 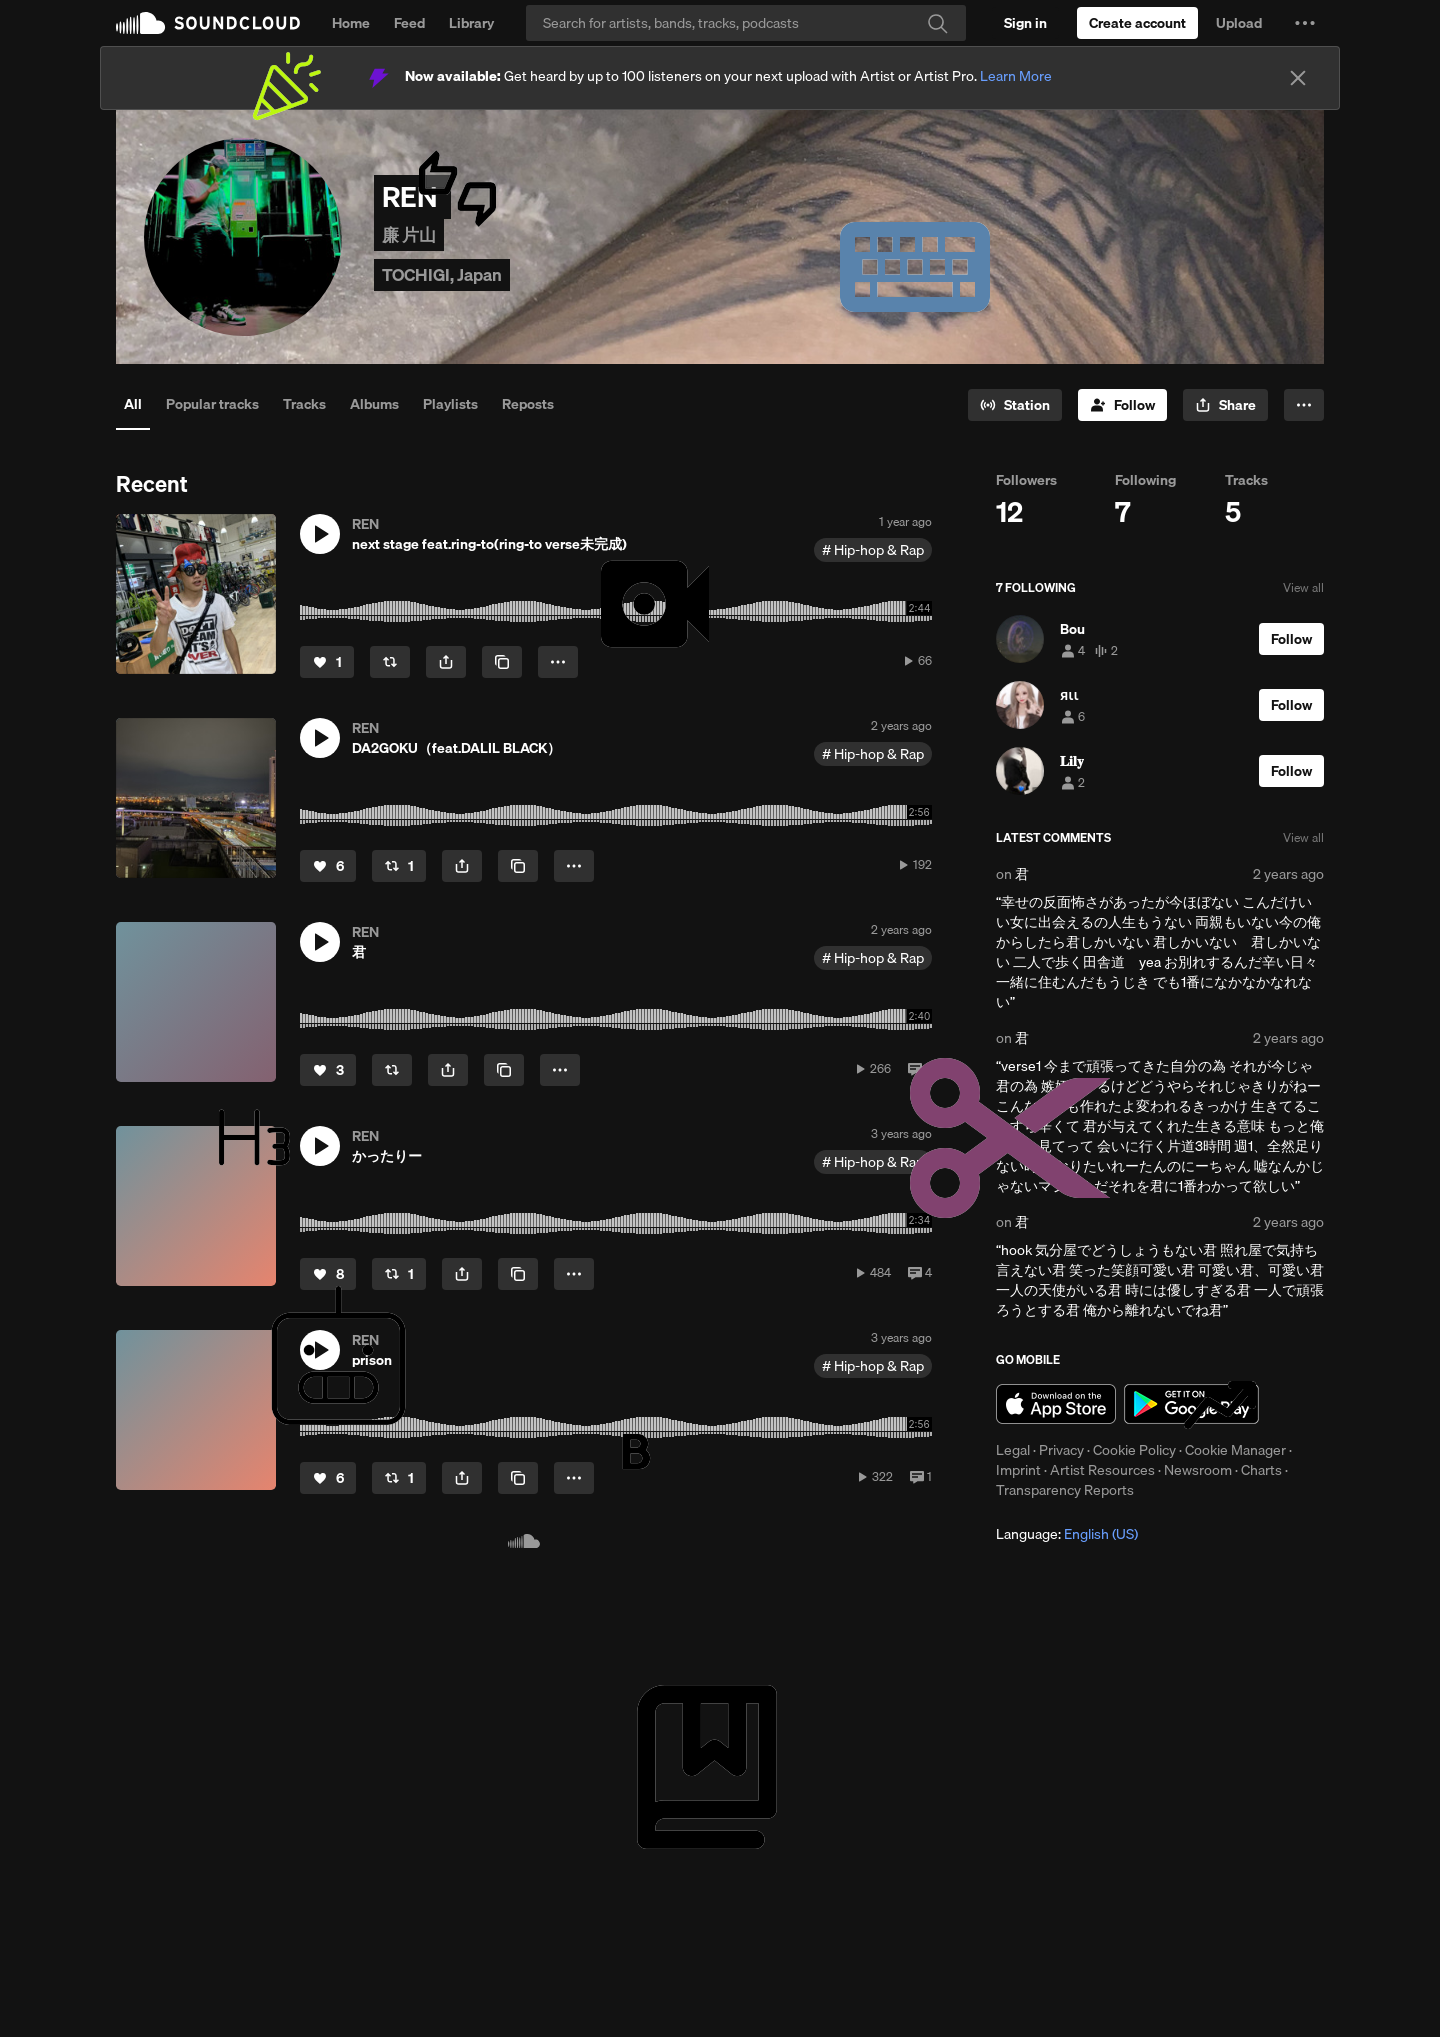 I want to click on access your bookmarked reading list, so click(x=707, y=1767).